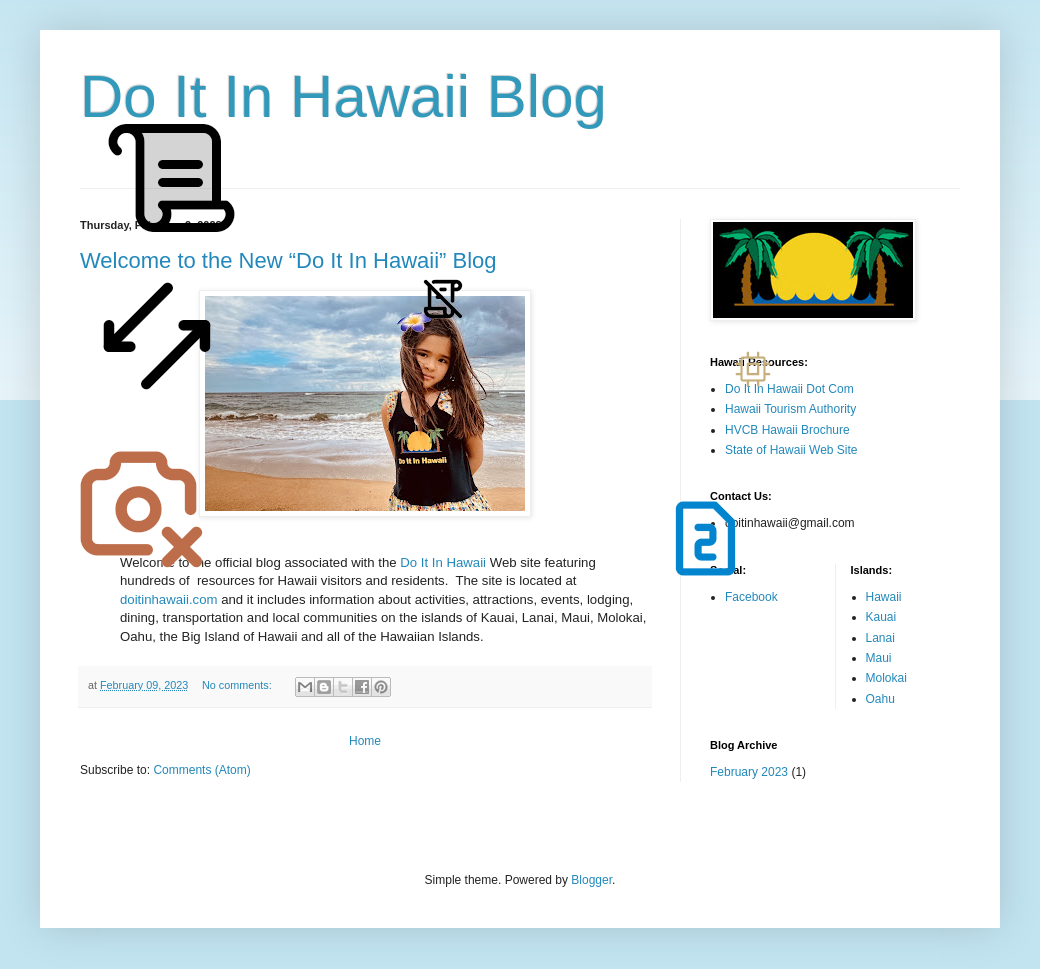 Image resolution: width=1040 pixels, height=969 pixels. Describe the element at coordinates (753, 369) in the screenshot. I see `view system hardware information` at that location.